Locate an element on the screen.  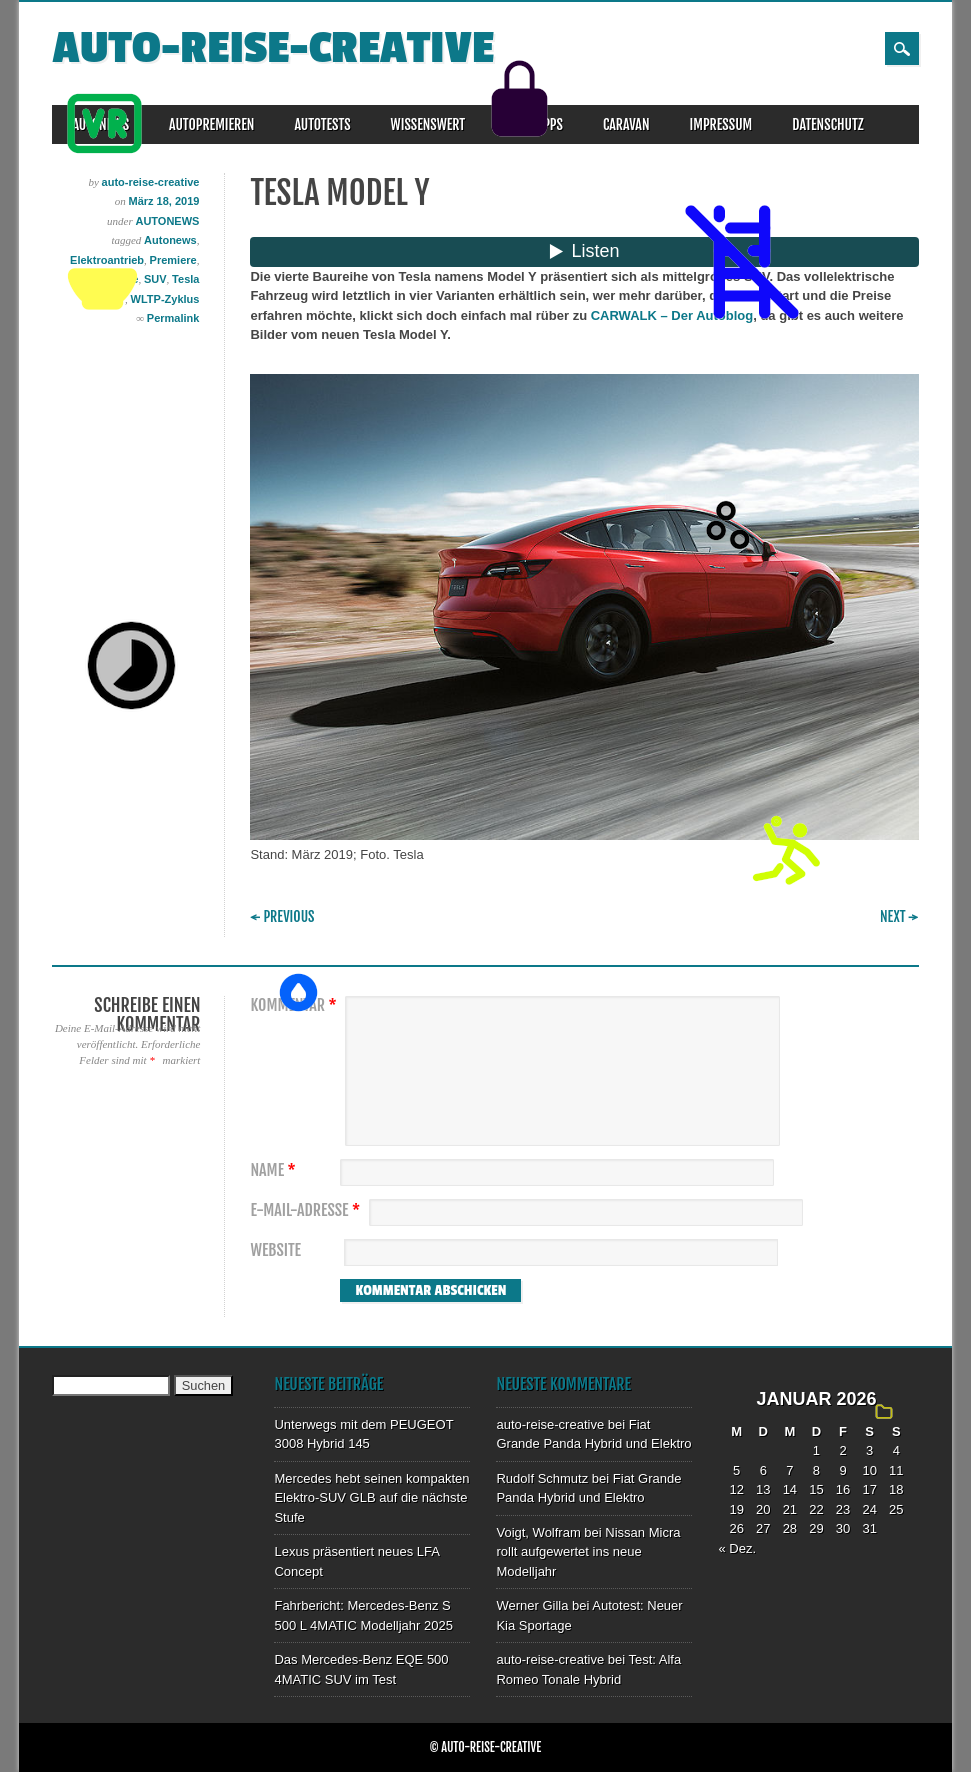
adjust color or ink settings is located at coordinates (298, 992).